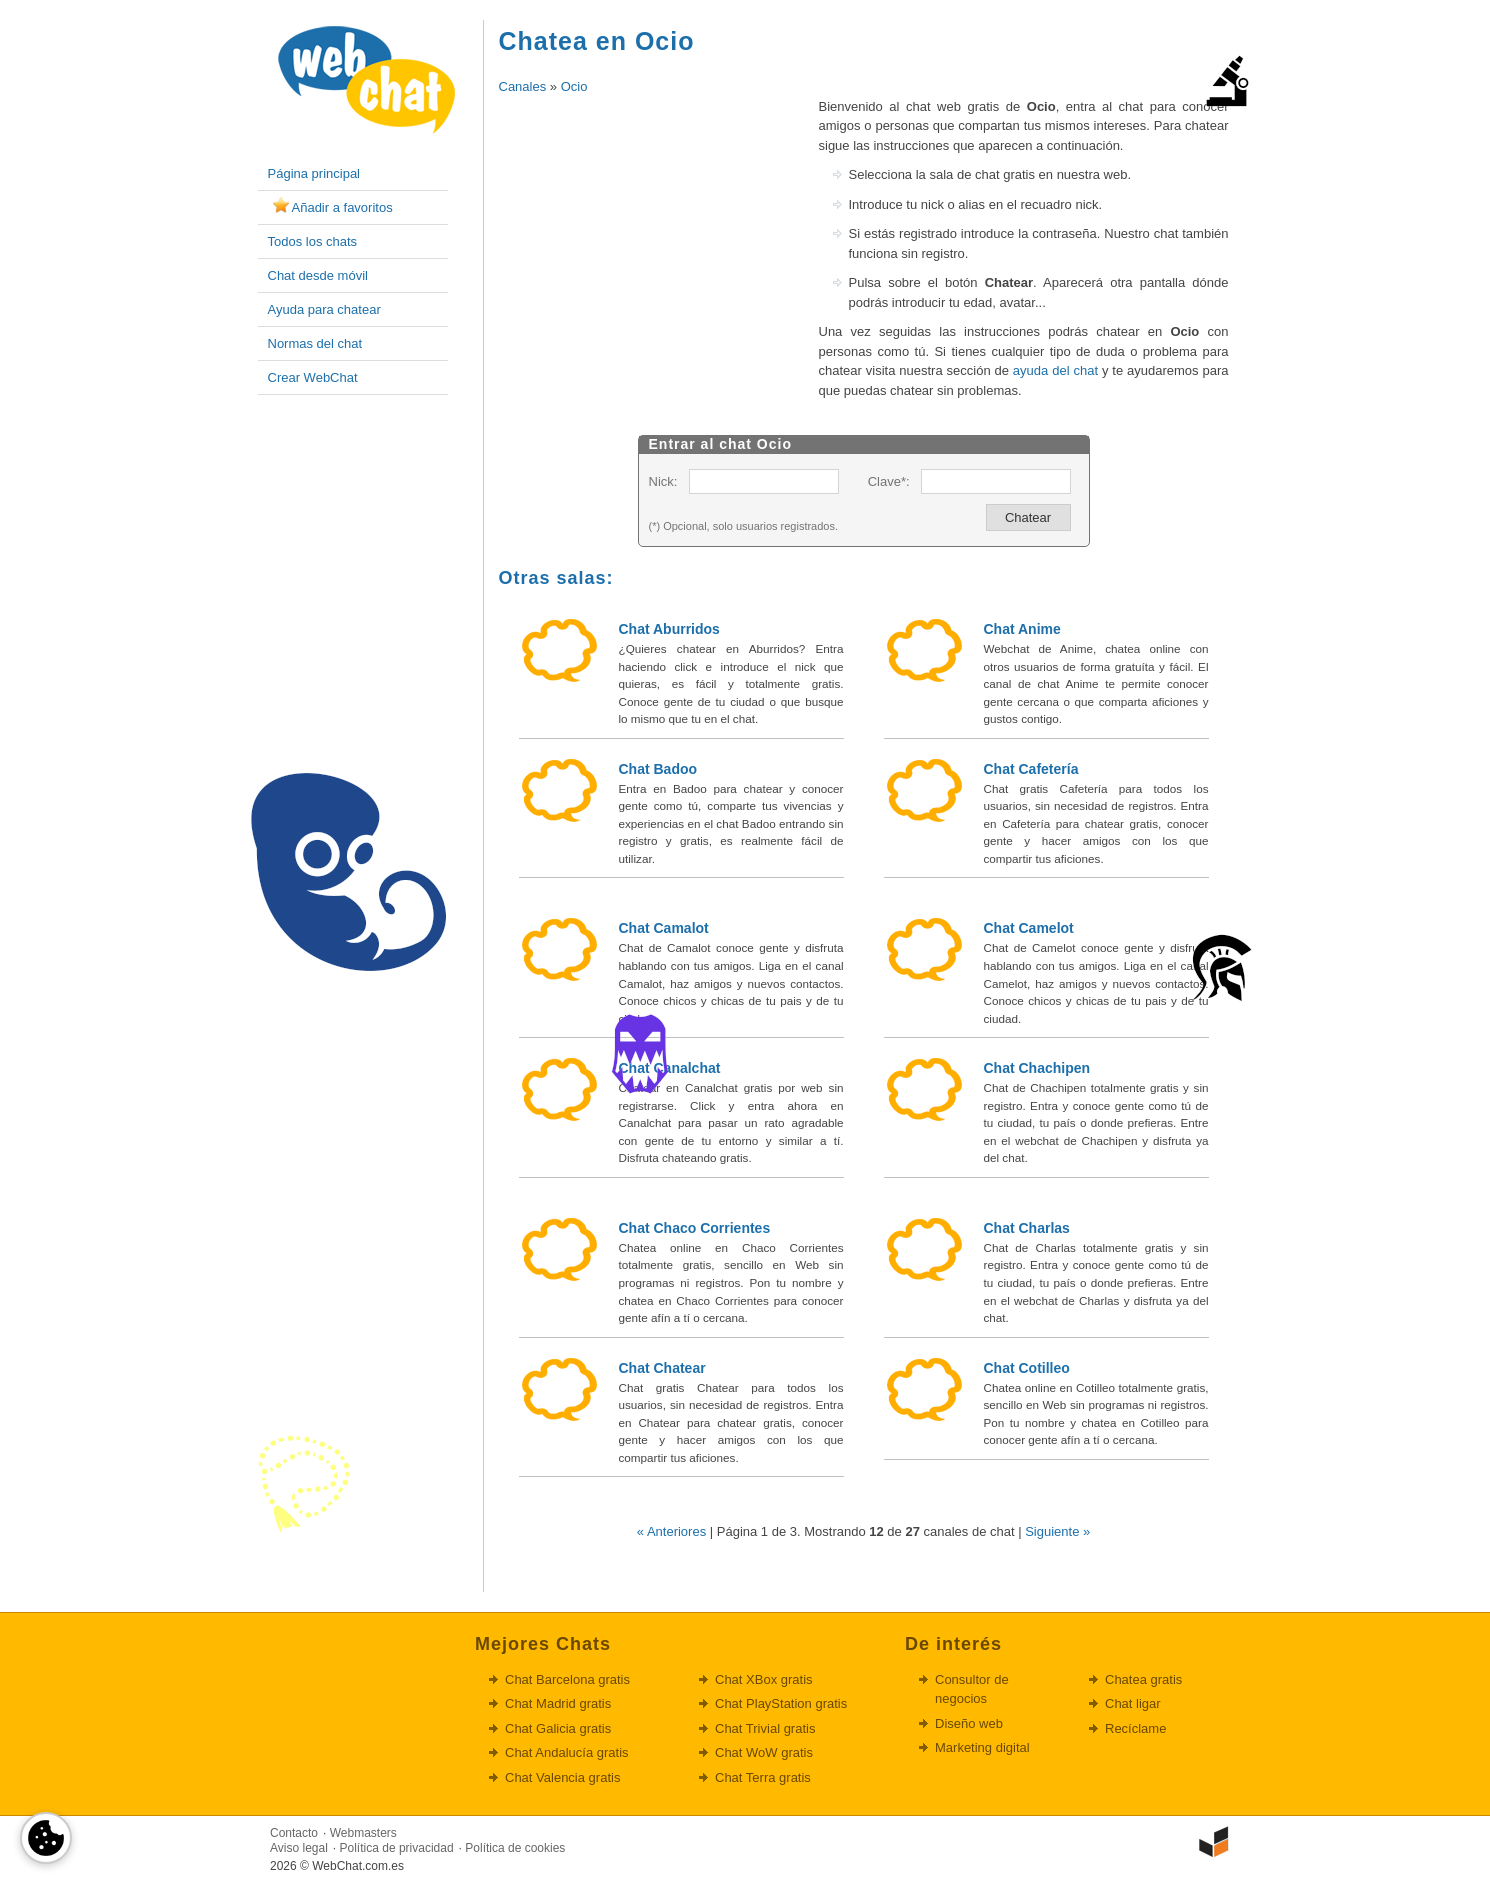  Describe the element at coordinates (348, 871) in the screenshot. I see `indicates pregnancy or fetal development status` at that location.